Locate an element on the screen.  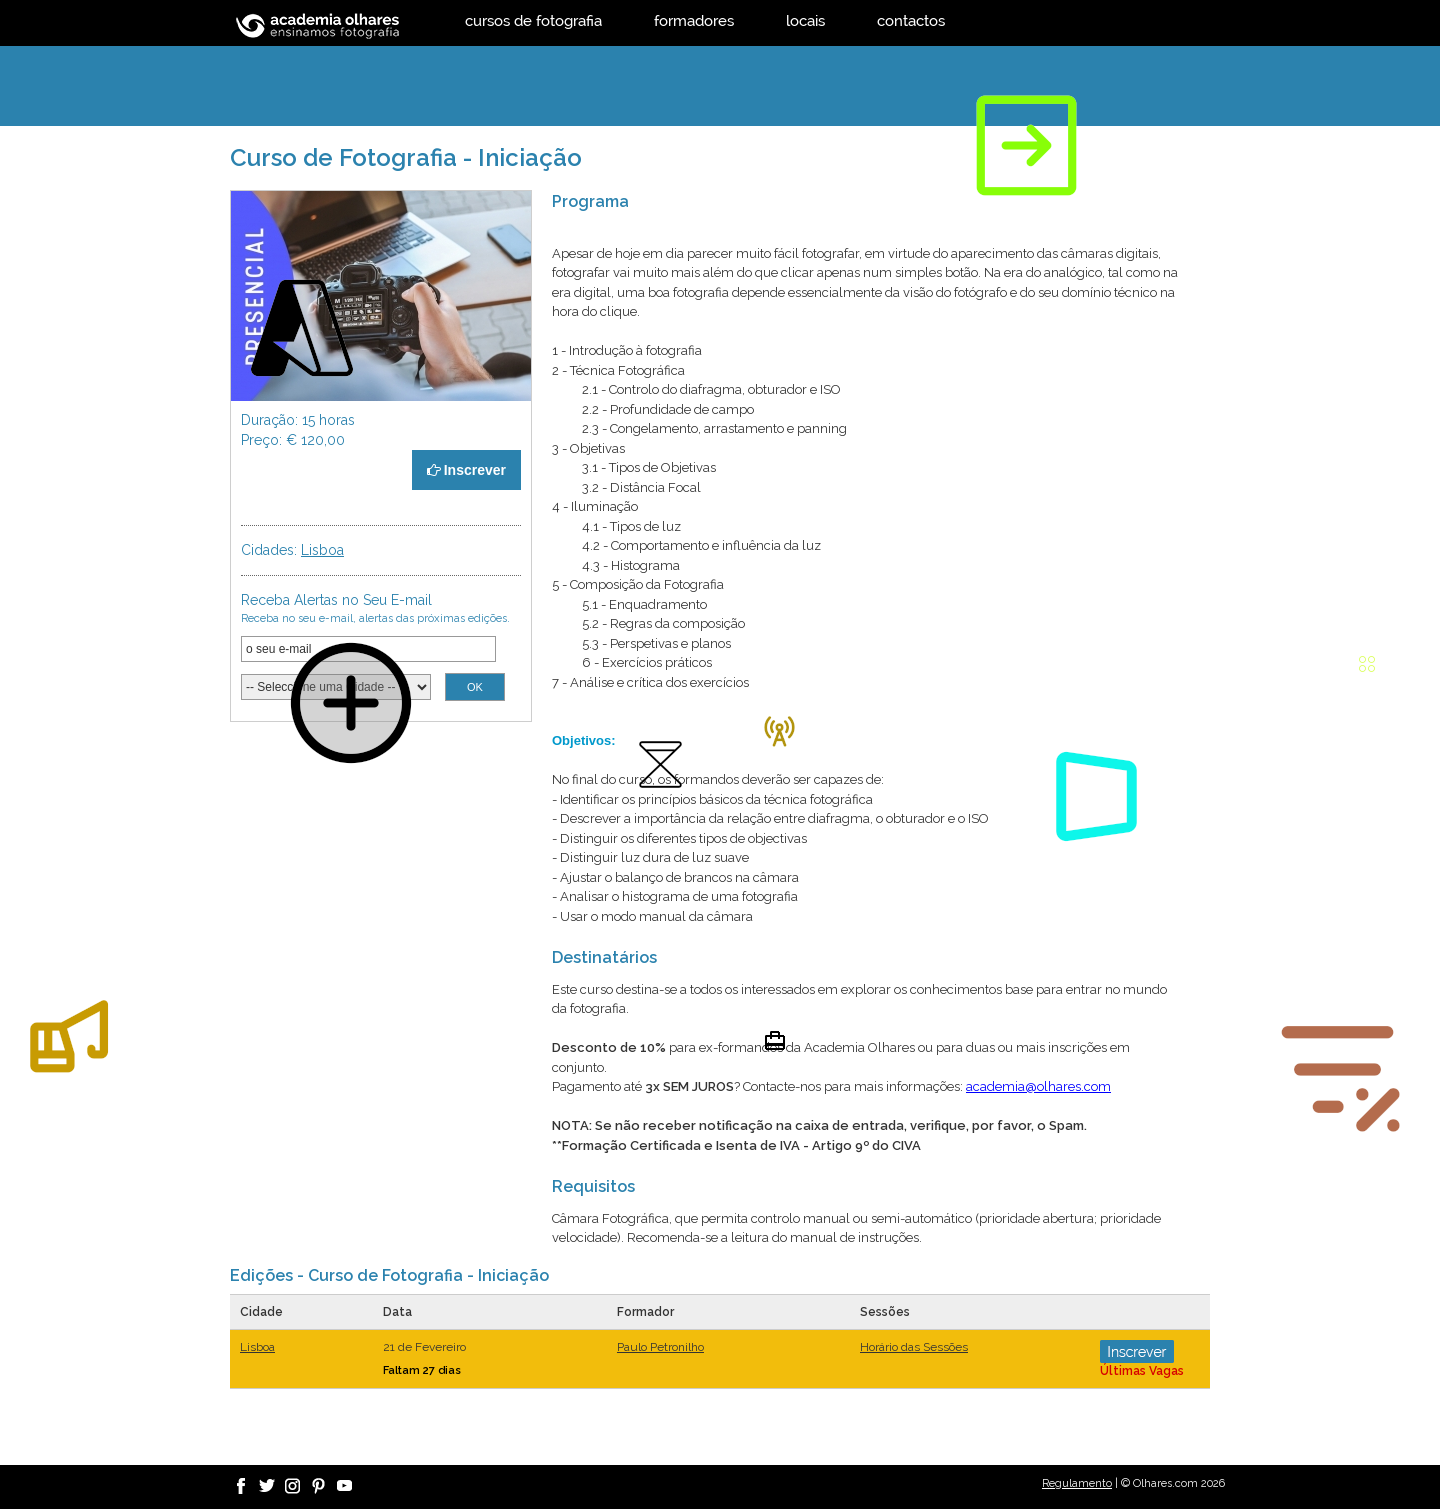
navigate to the next page or section is located at coordinates (1026, 145).